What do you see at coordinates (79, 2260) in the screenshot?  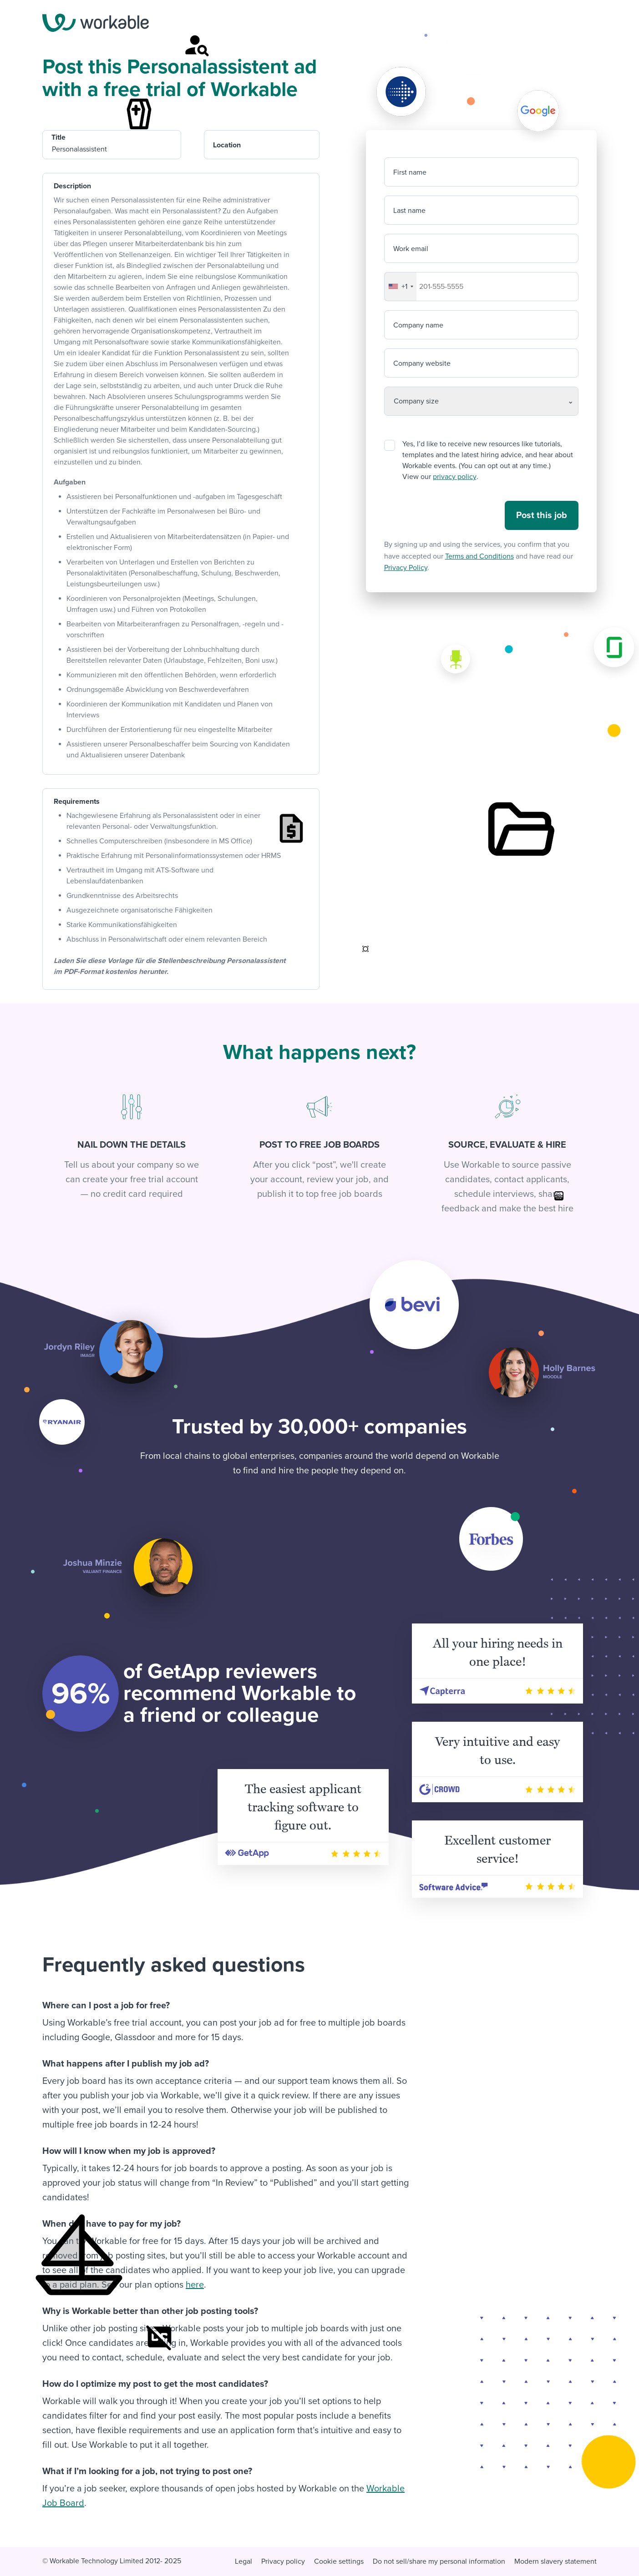 I see `access sailing or boating features` at bounding box center [79, 2260].